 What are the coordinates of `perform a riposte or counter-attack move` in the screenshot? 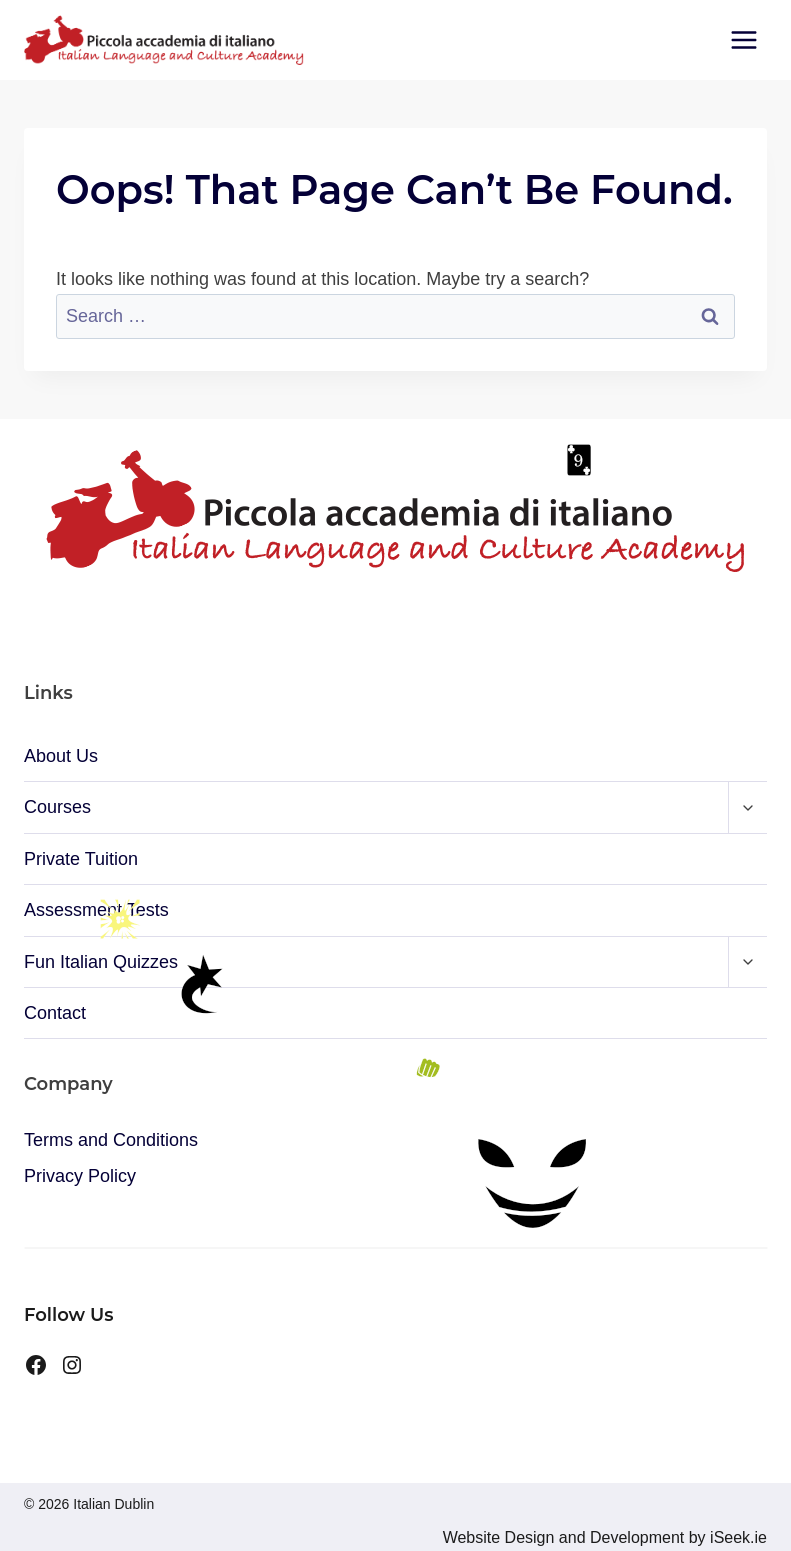 It's located at (202, 984).